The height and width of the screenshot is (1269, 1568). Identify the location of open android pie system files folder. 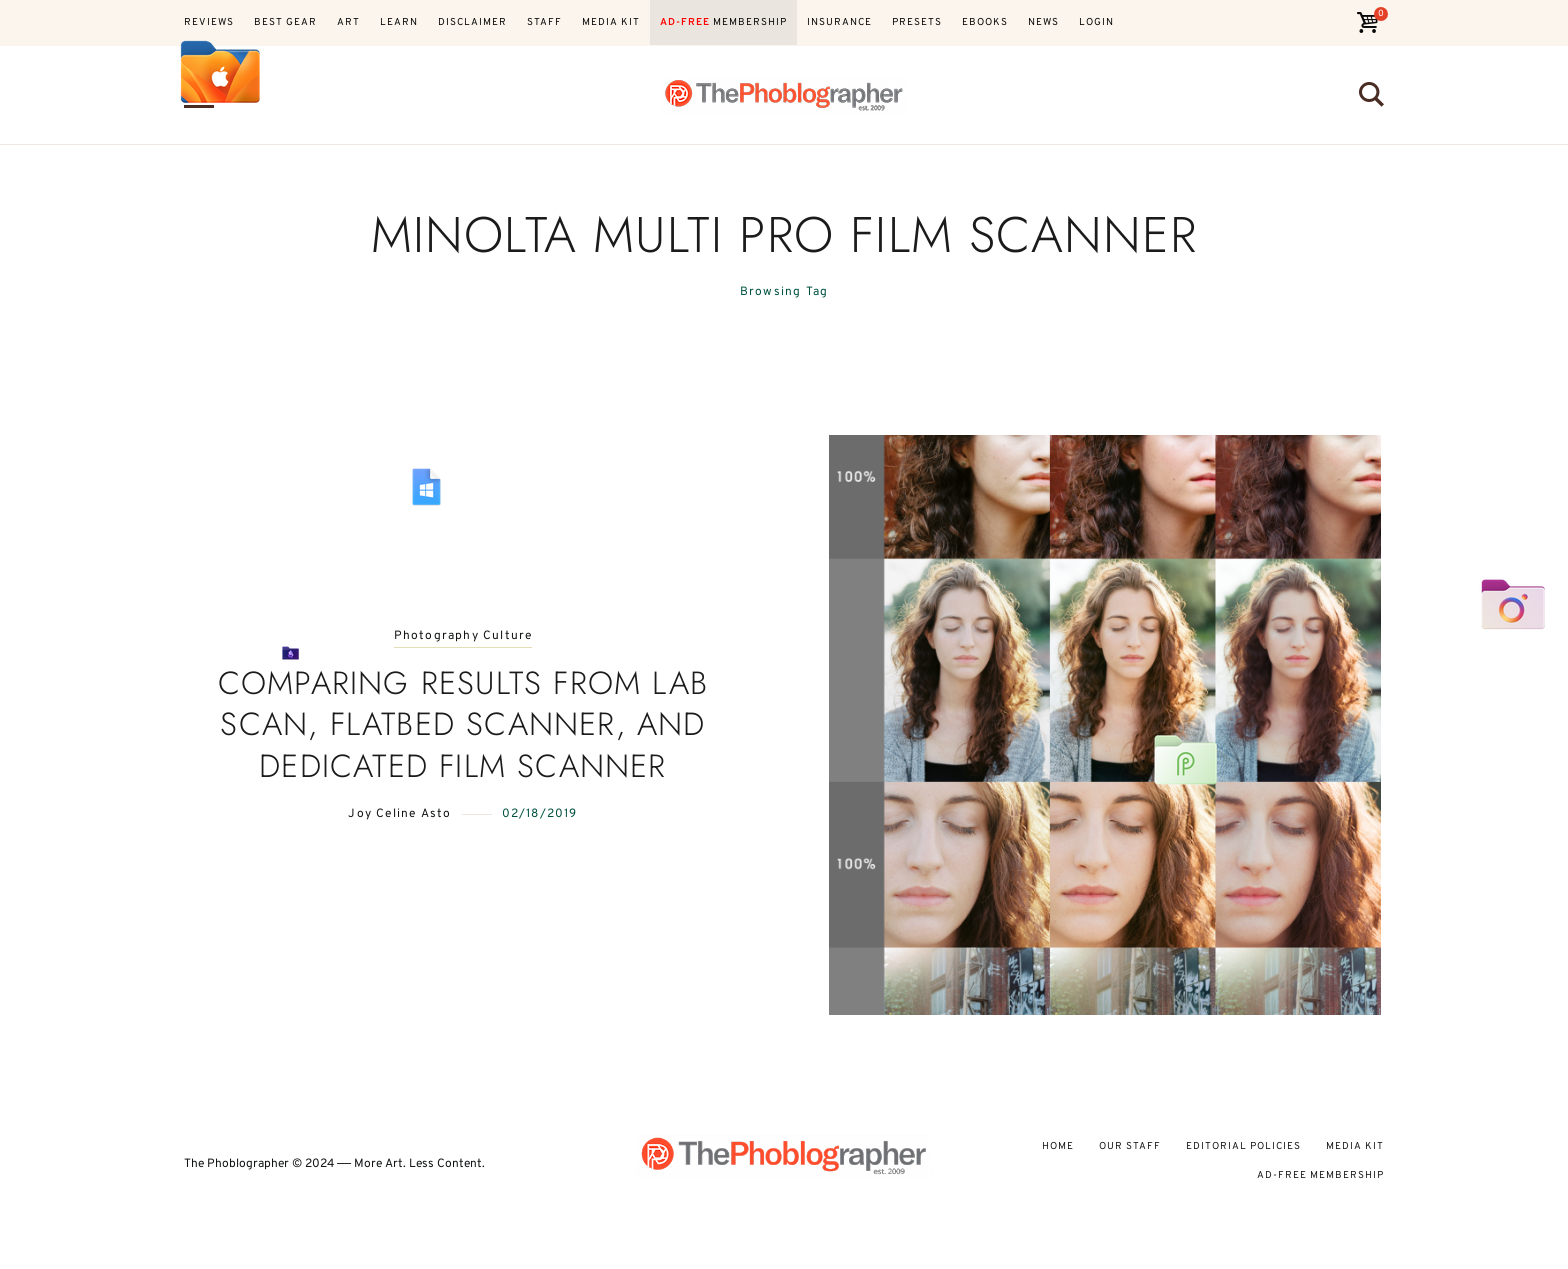
(1185, 761).